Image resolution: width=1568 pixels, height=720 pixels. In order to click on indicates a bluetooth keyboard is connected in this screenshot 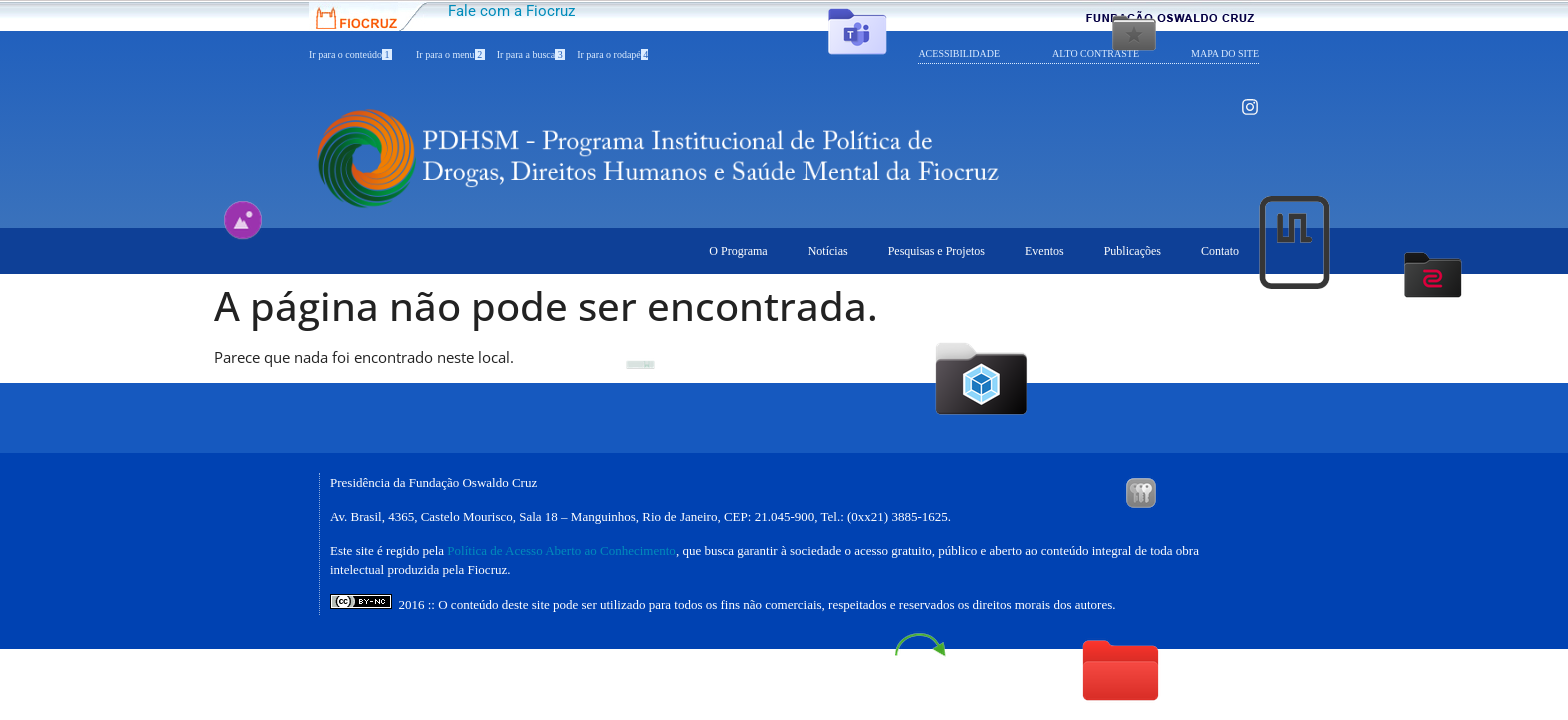, I will do `click(640, 364)`.